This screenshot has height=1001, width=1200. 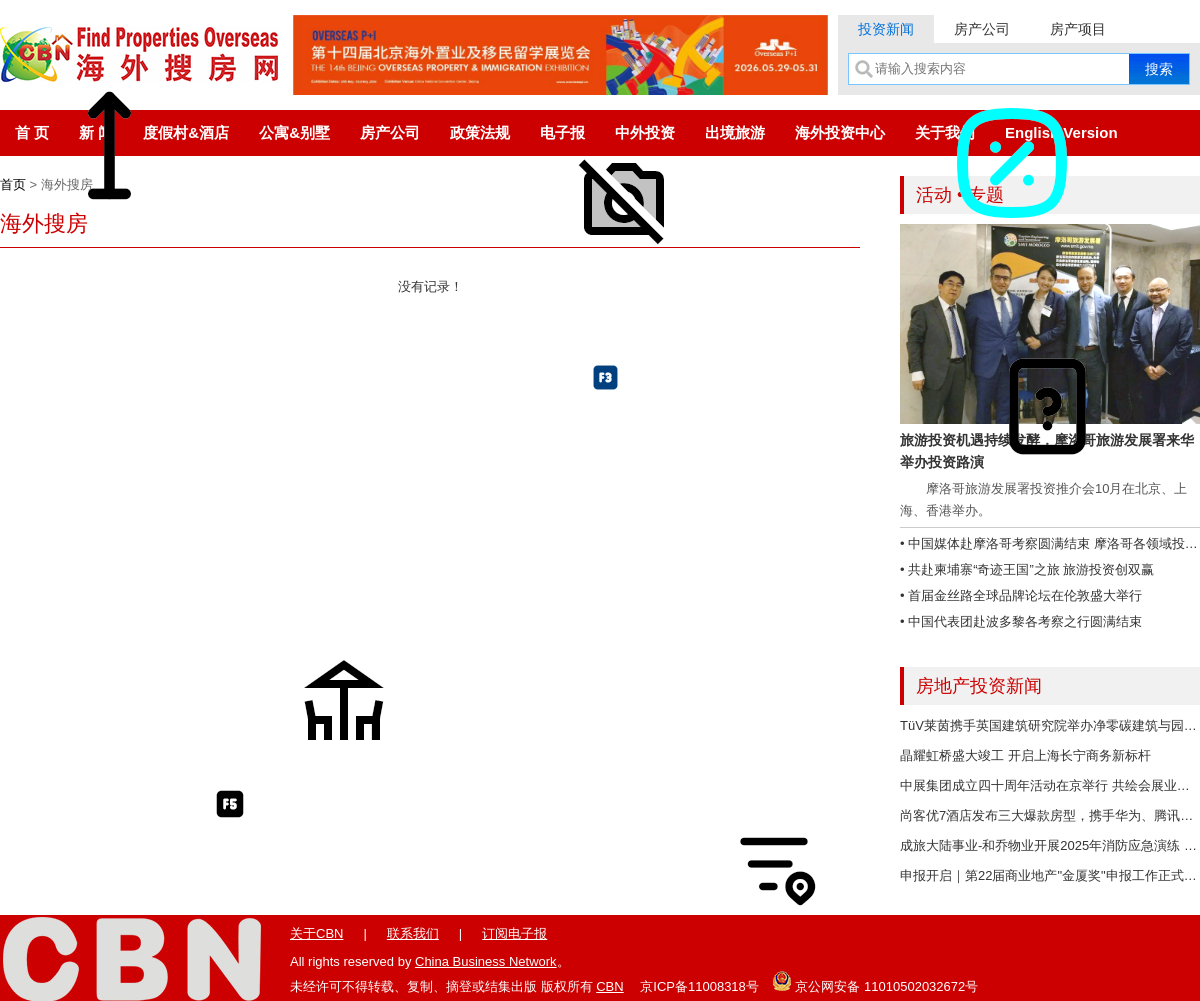 What do you see at coordinates (1047, 406) in the screenshot?
I see `unknown or unrecognized device detected` at bounding box center [1047, 406].